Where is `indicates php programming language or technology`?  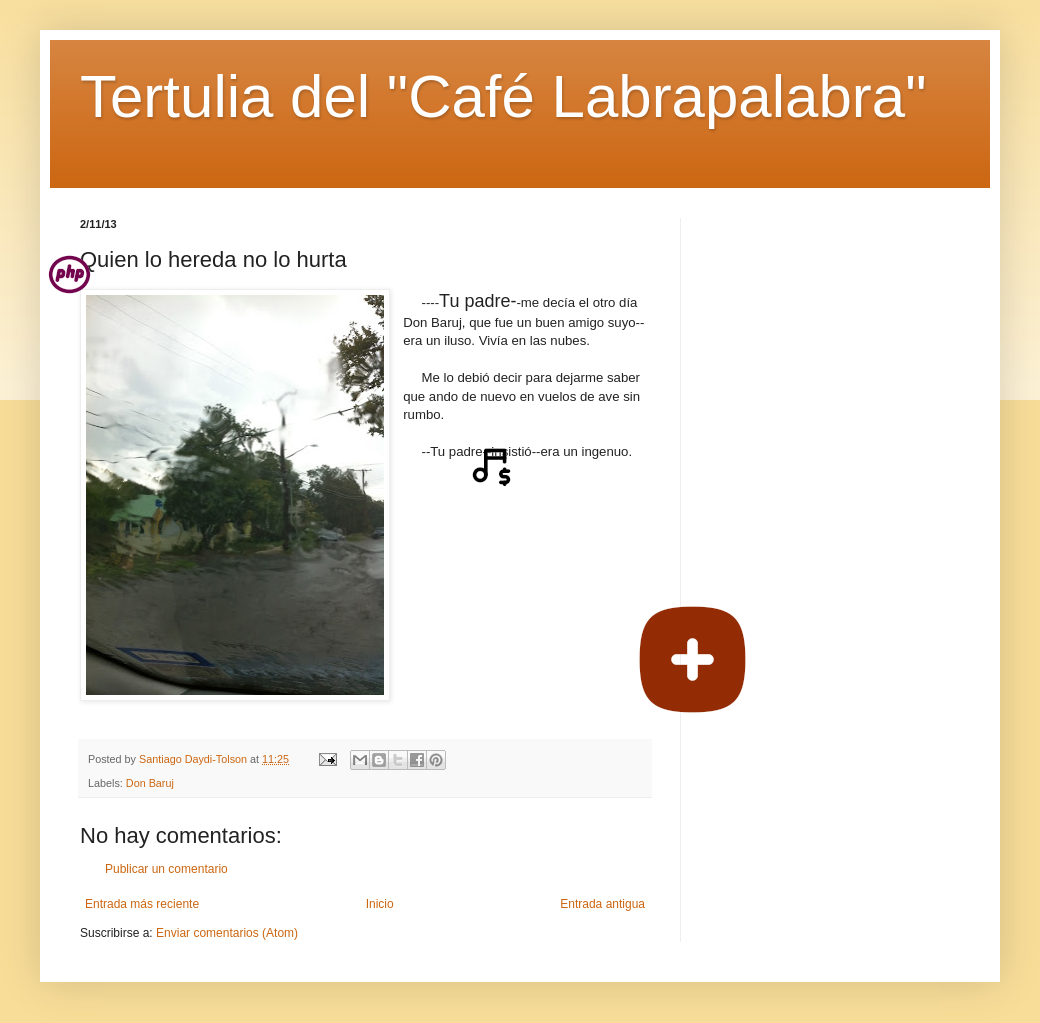
indicates php programming language or technology is located at coordinates (69, 274).